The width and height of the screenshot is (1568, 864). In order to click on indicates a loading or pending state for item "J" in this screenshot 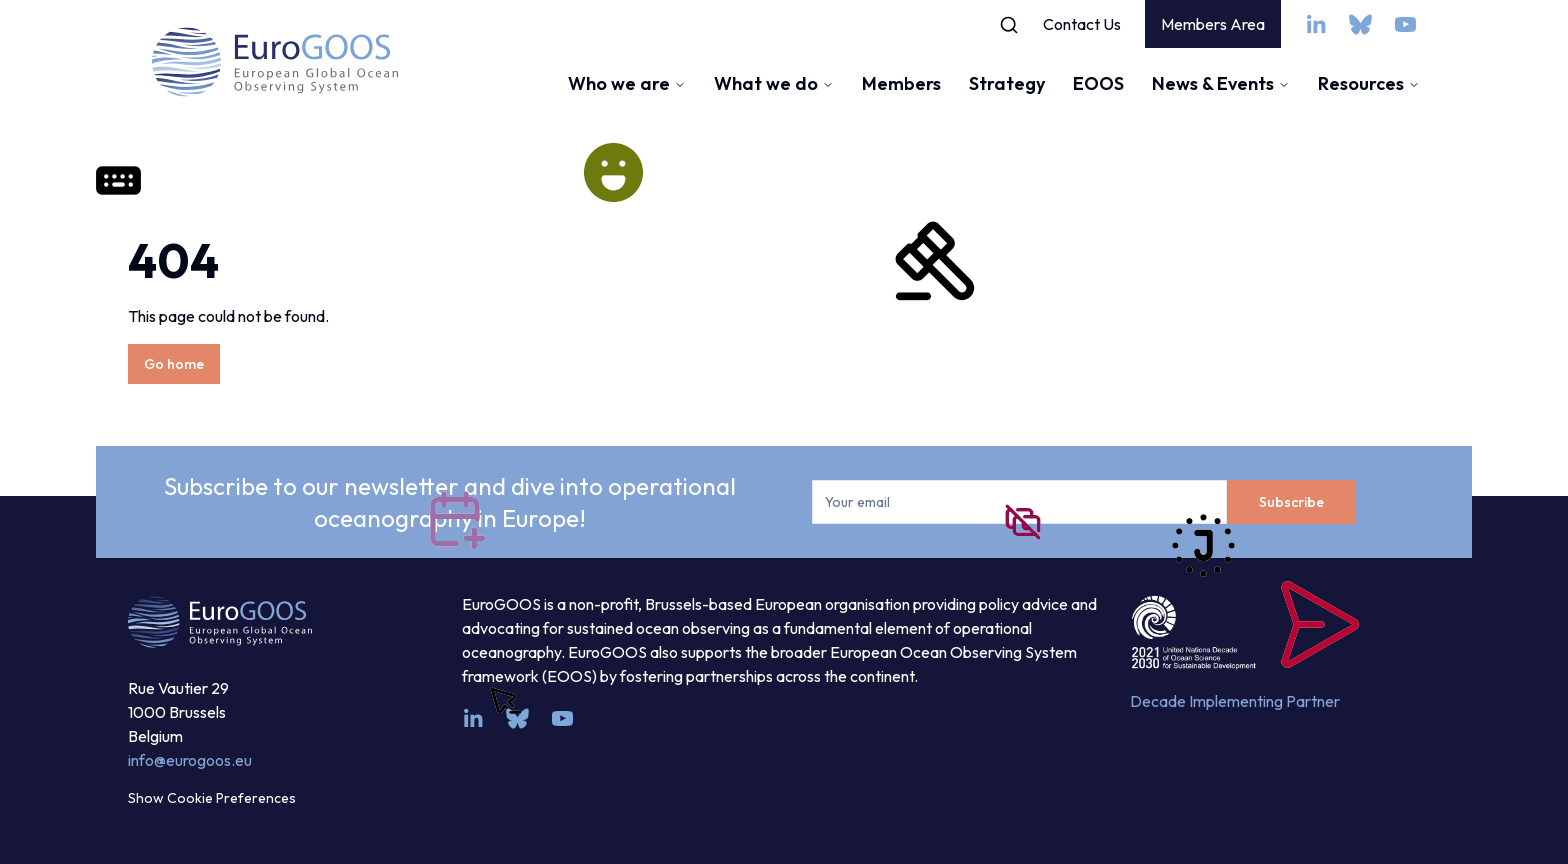, I will do `click(1203, 545)`.